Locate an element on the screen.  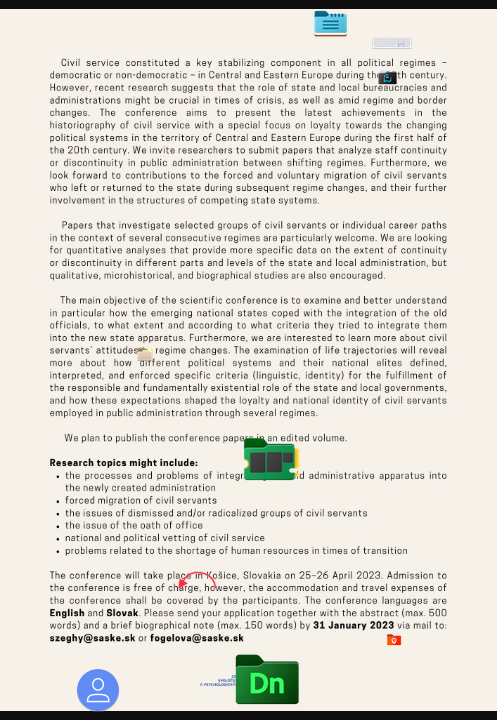
undo the last action is located at coordinates (197, 580).